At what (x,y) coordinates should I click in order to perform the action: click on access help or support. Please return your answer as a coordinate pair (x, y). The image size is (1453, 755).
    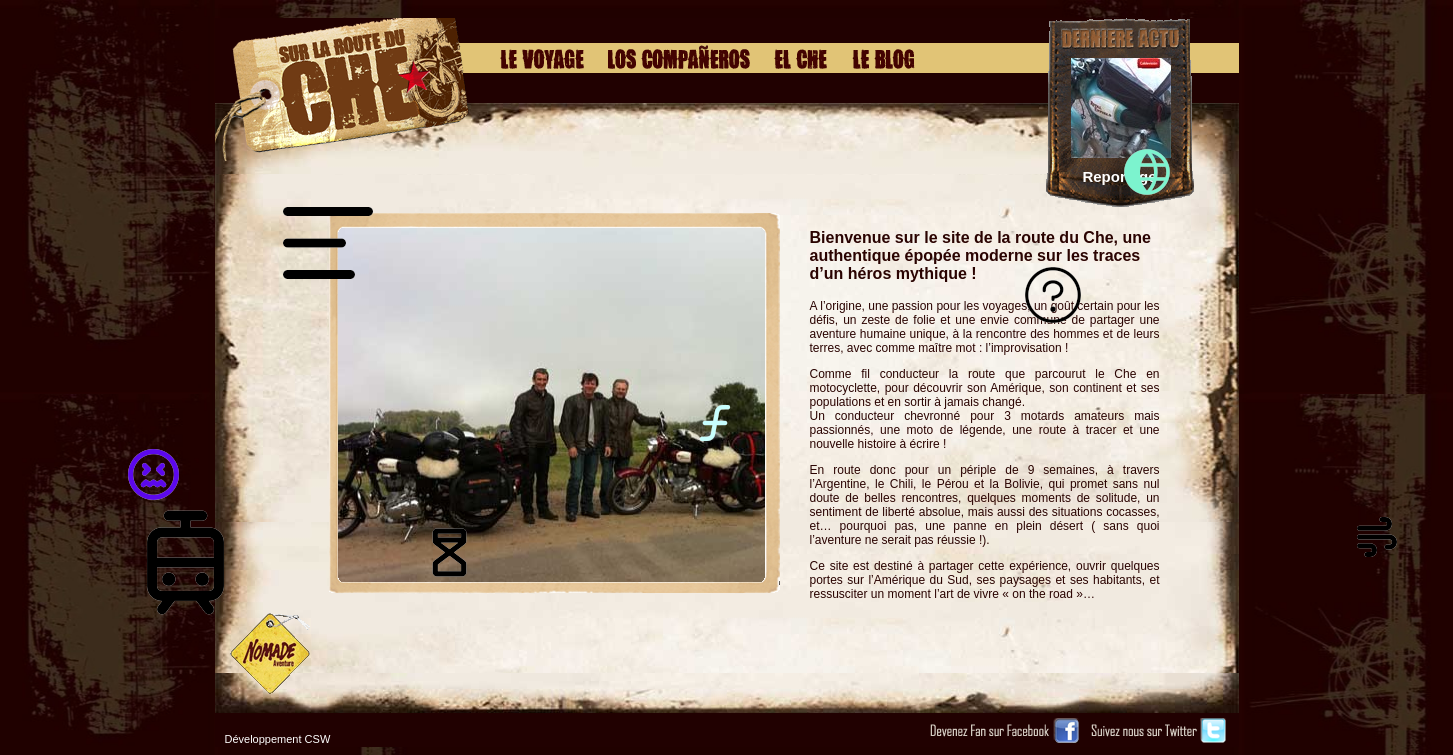
    Looking at the image, I should click on (1053, 295).